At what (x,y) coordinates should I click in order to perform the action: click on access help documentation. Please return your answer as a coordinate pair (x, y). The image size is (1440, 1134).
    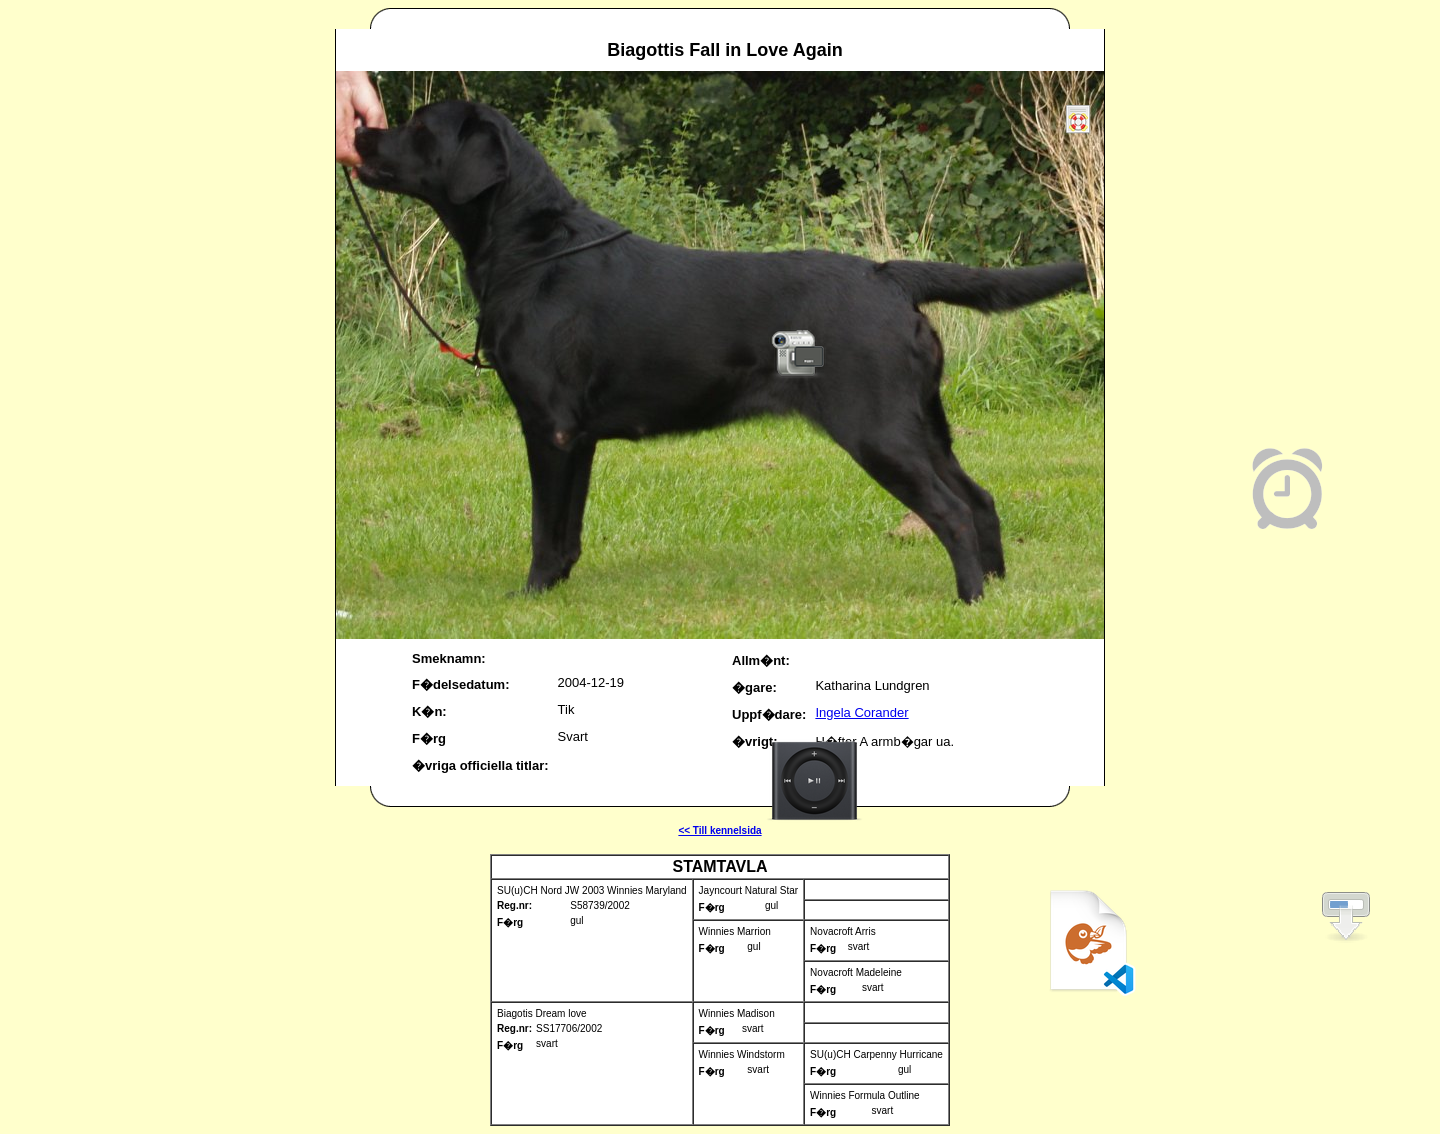
    Looking at the image, I should click on (1078, 119).